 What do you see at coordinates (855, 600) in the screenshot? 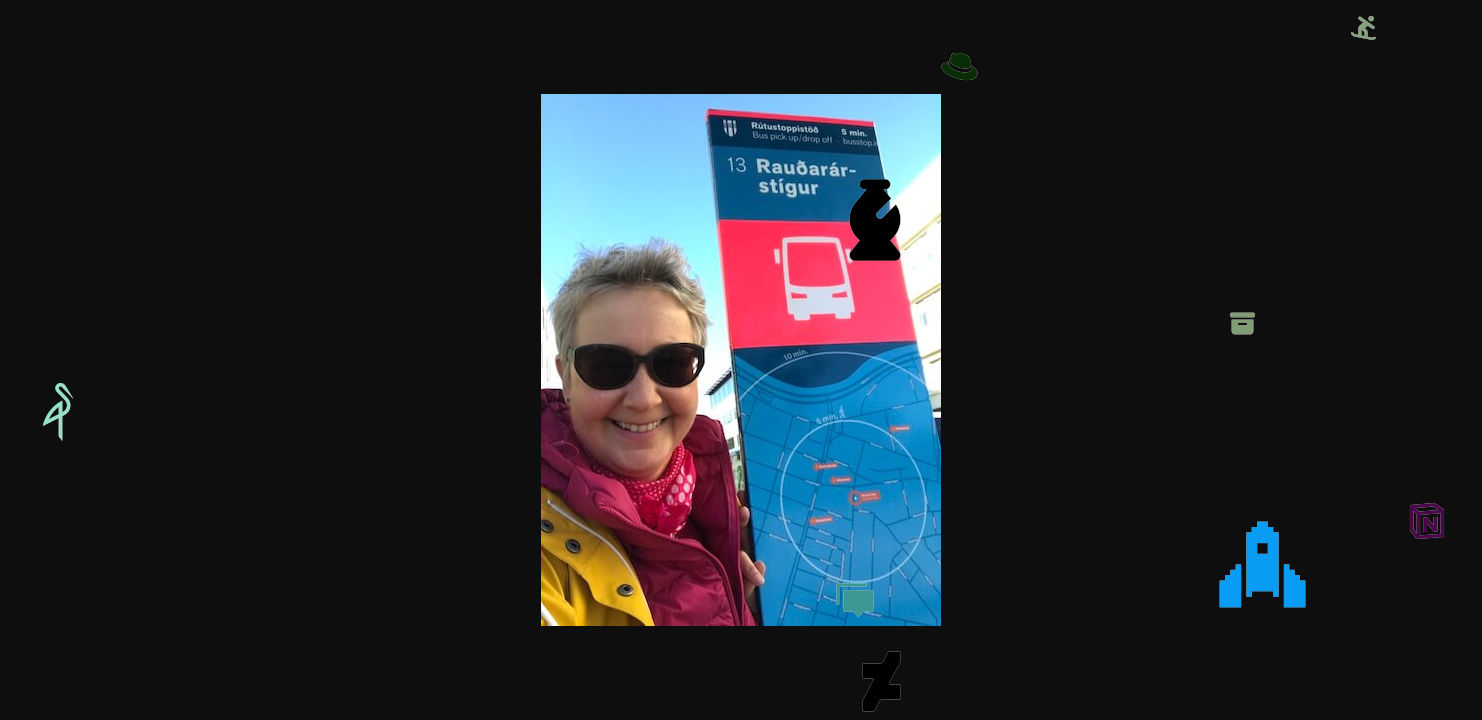
I see `start a discussion or group conversation` at bounding box center [855, 600].